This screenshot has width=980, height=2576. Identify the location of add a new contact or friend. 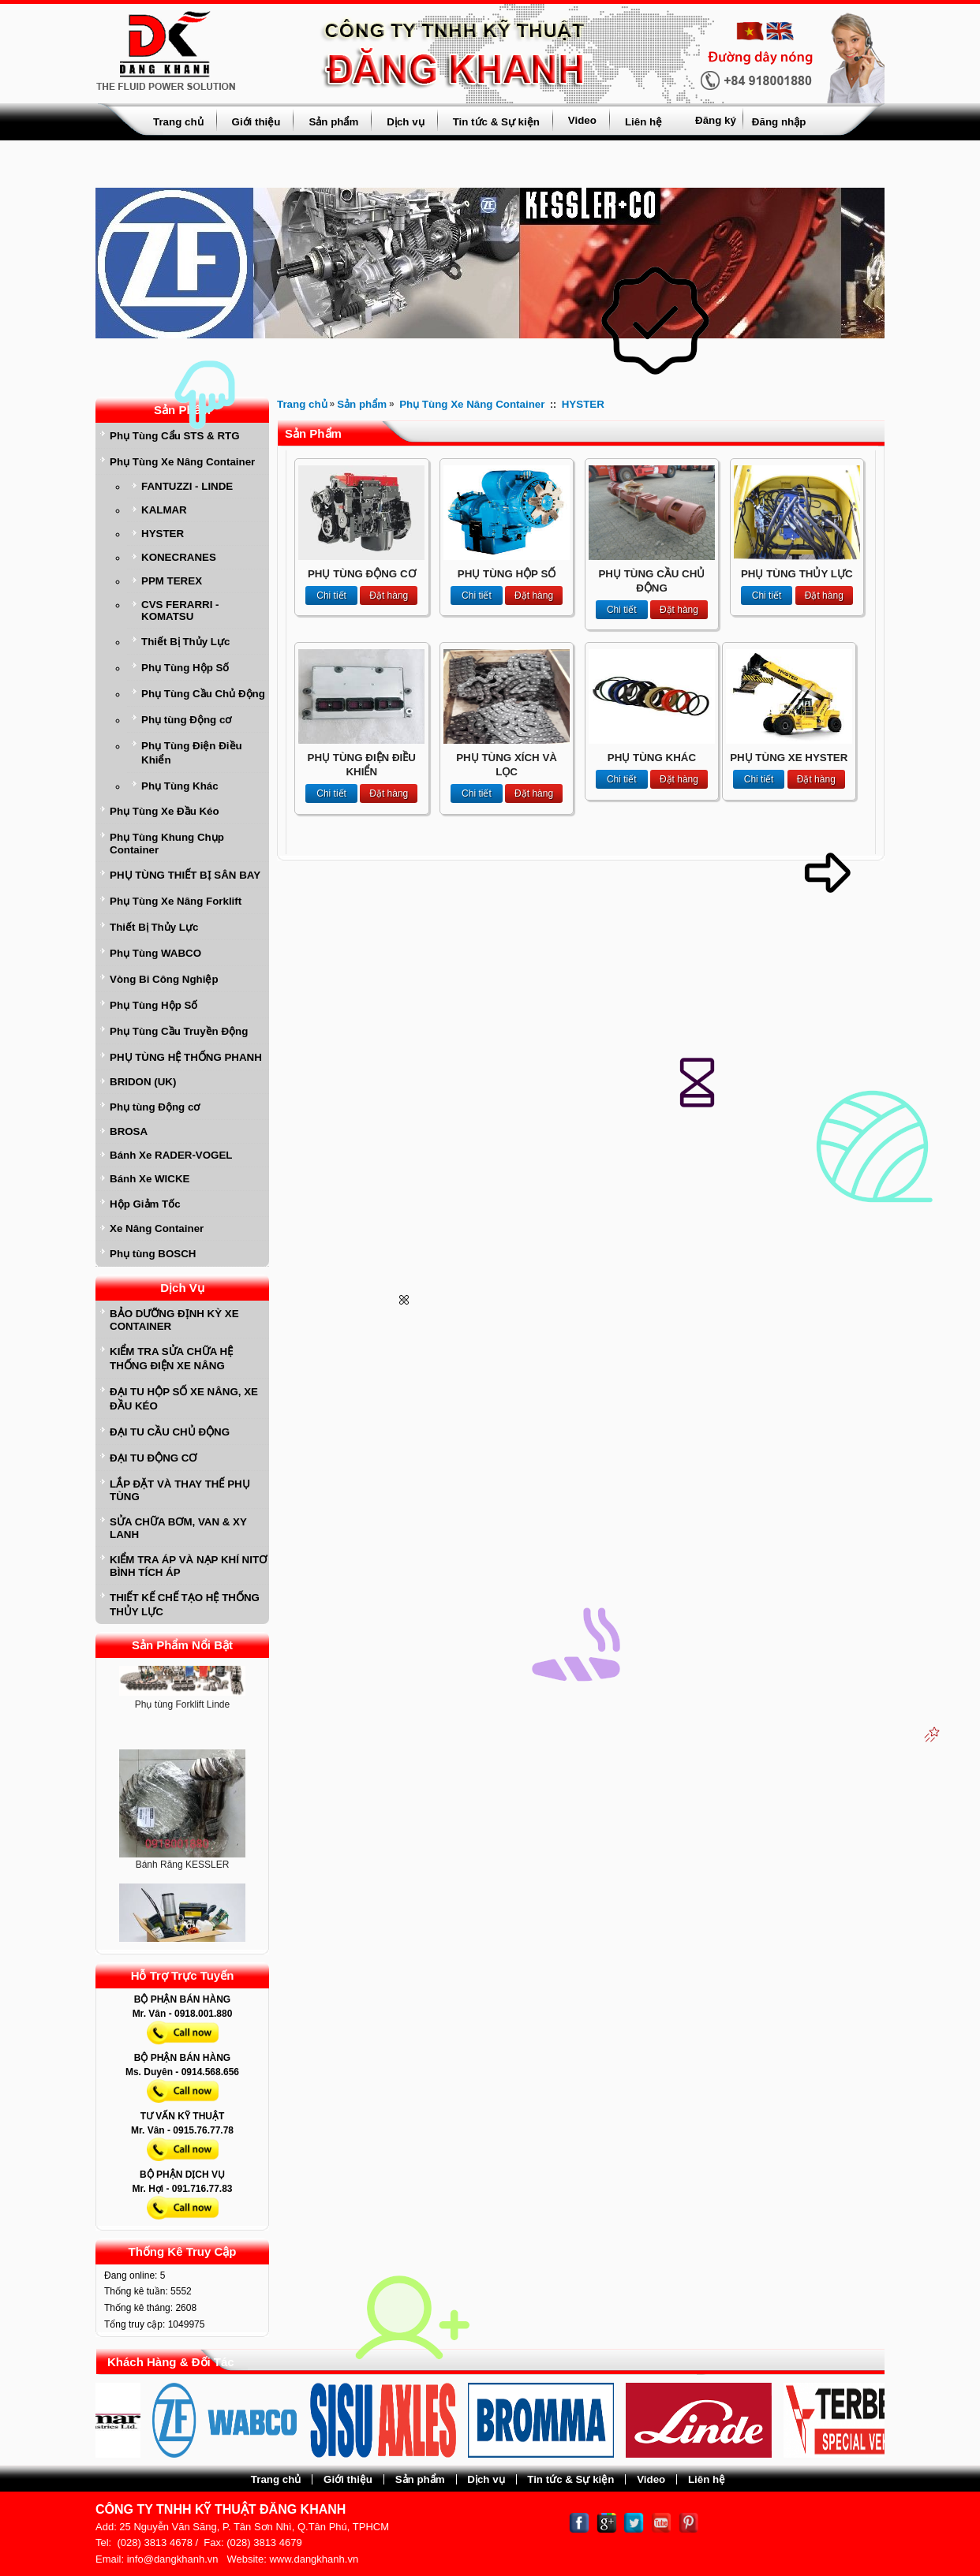
(409, 2321).